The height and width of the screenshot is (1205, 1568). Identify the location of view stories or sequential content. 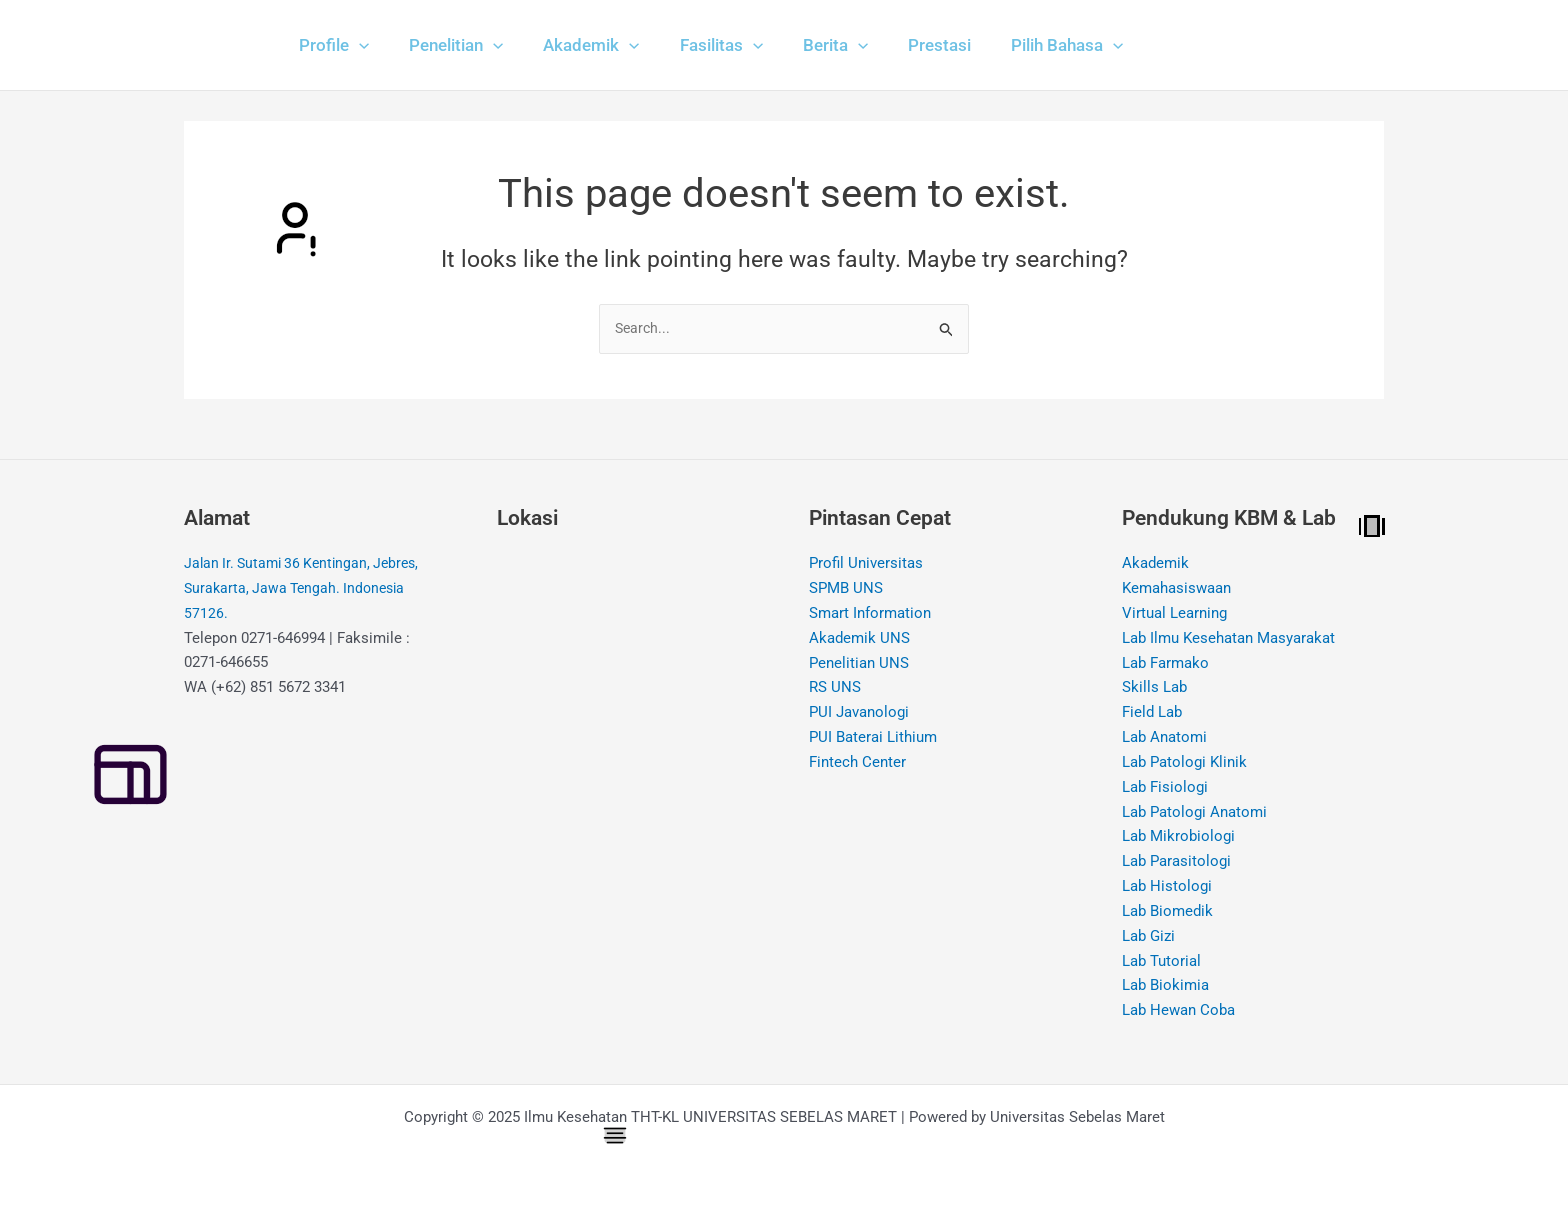
(1372, 527).